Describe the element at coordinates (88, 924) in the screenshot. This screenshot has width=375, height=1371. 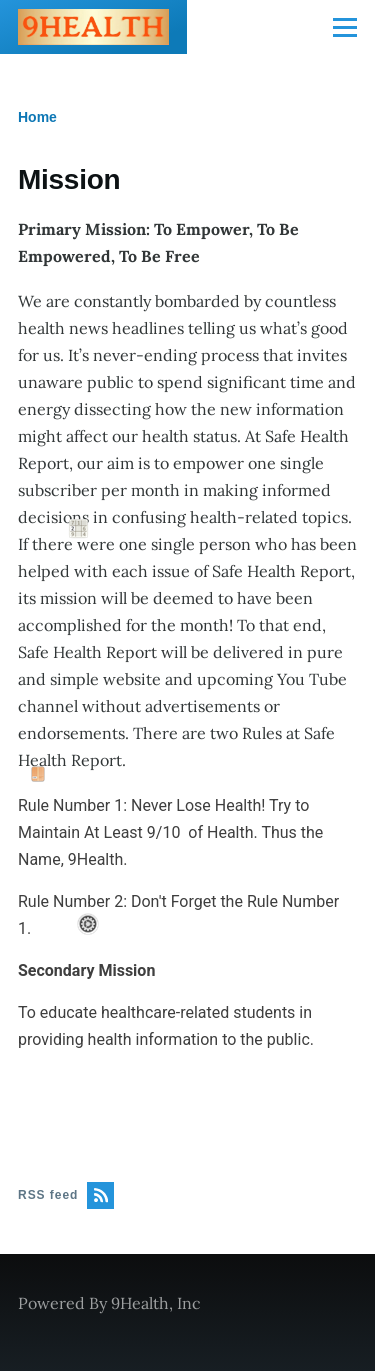
I see `access system or application settings` at that location.